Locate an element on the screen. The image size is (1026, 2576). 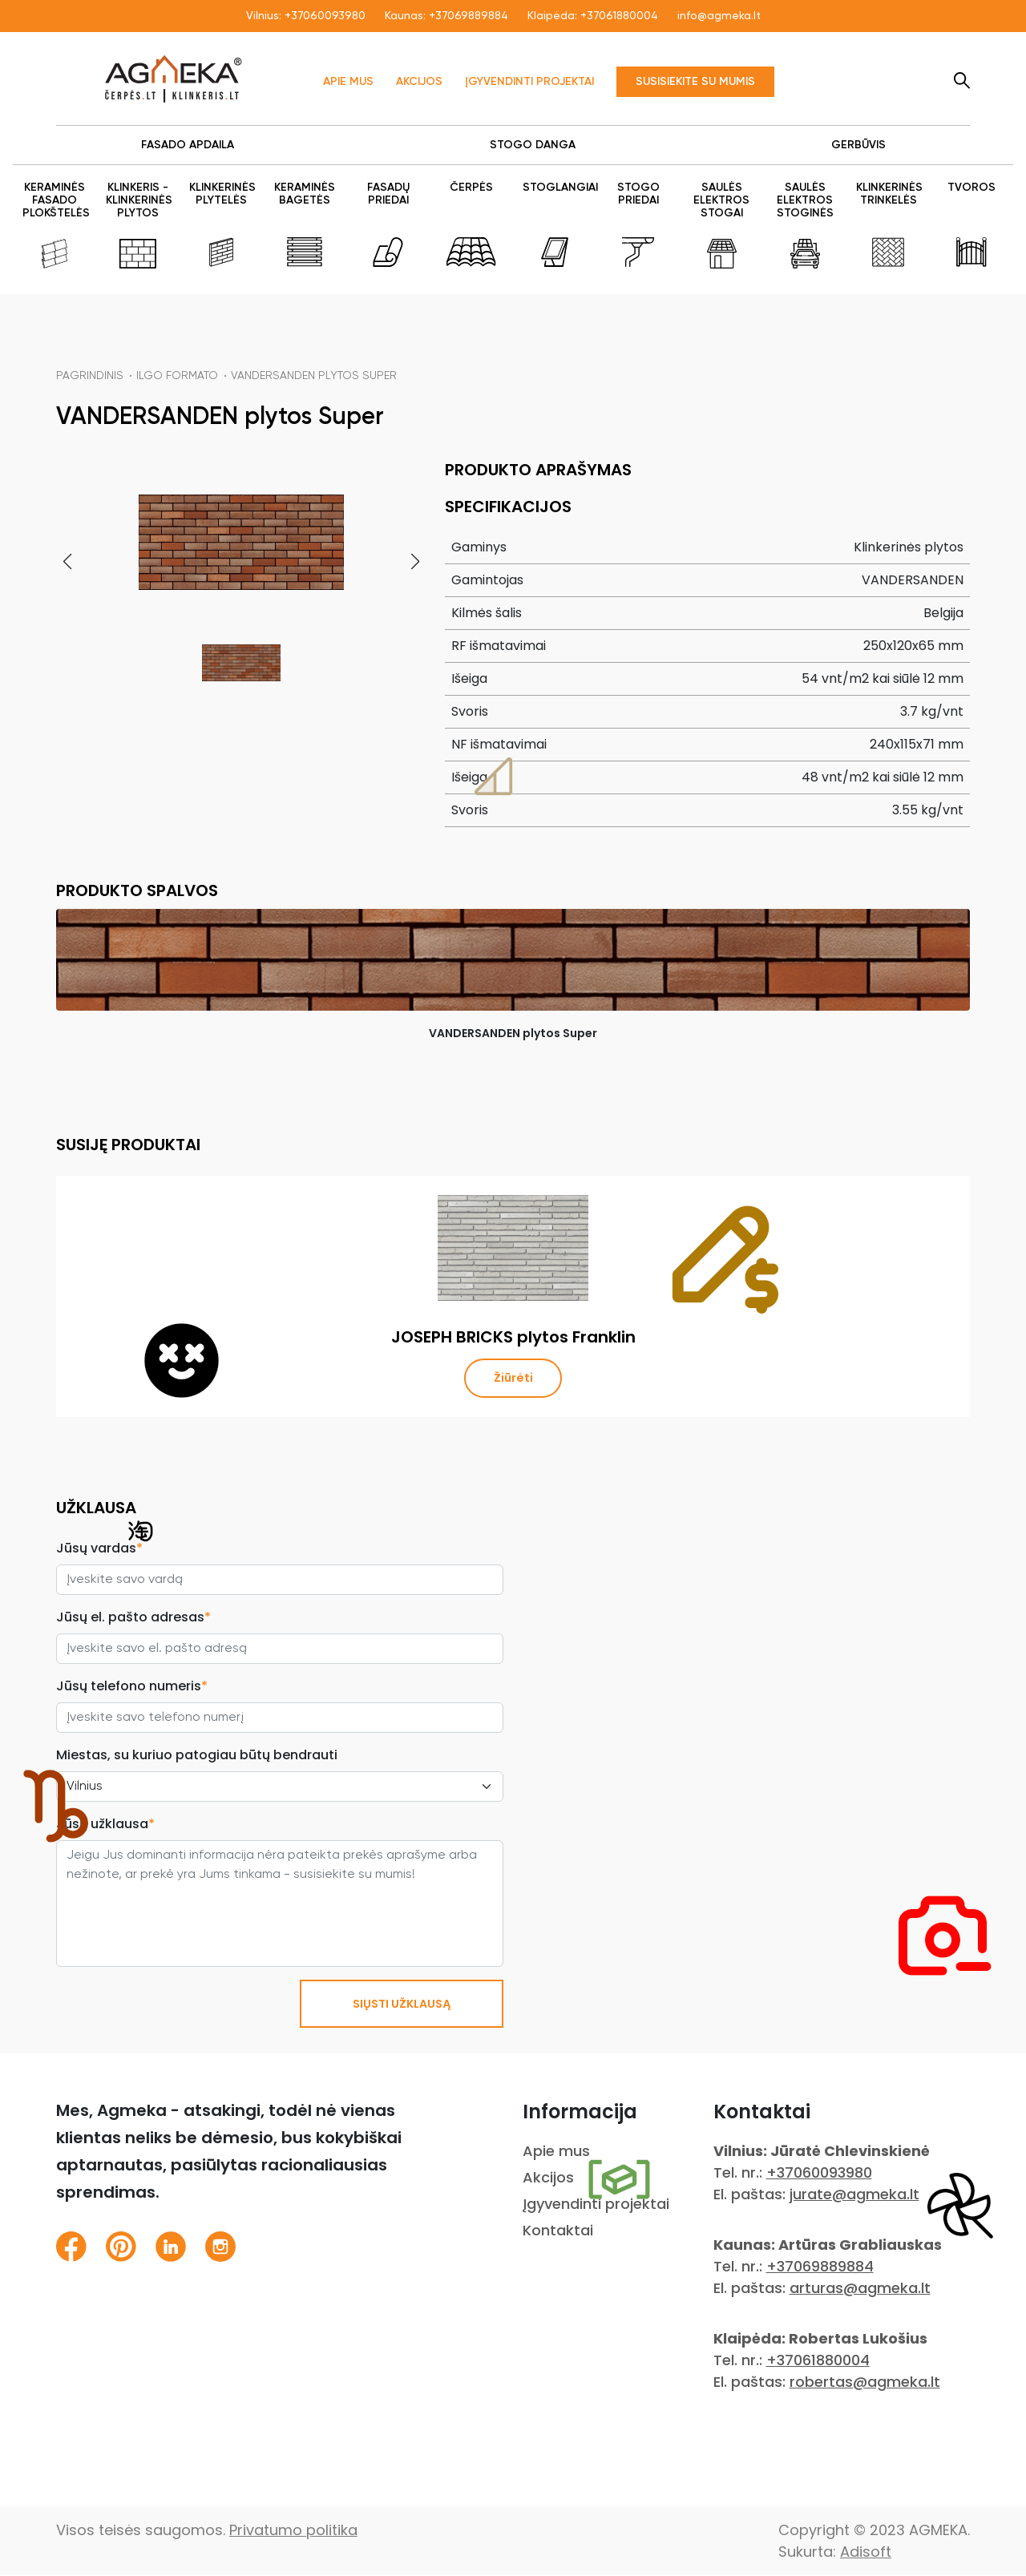
capricorn zodiac sign symbol is located at coordinates (58, 1804).